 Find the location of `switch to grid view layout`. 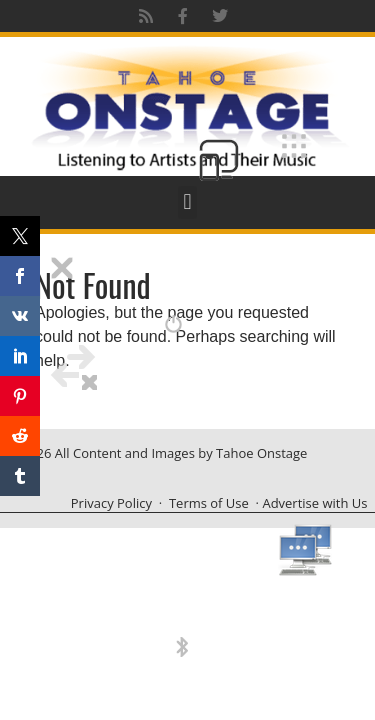

switch to grid view layout is located at coordinates (294, 146).